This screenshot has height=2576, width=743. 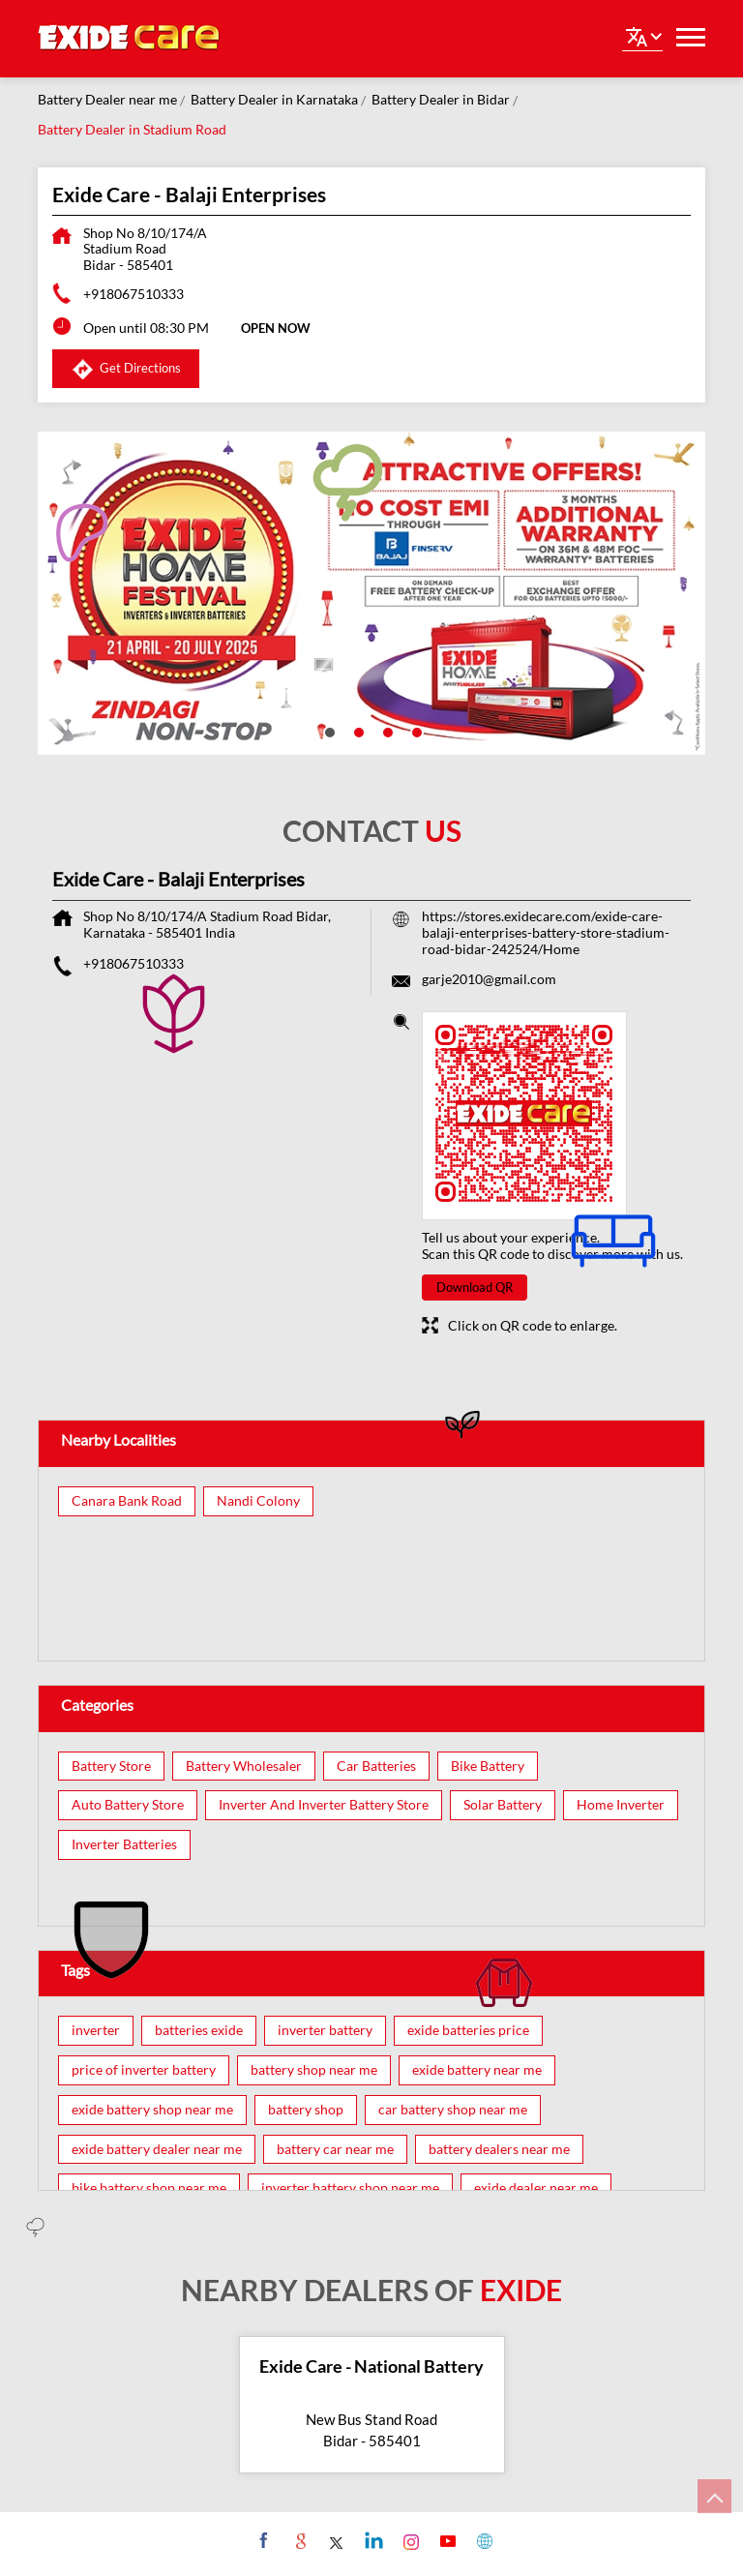 What do you see at coordinates (462, 1423) in the screenshot?
I see `view plant care or gardening features` at bounding box center [462, 1423].